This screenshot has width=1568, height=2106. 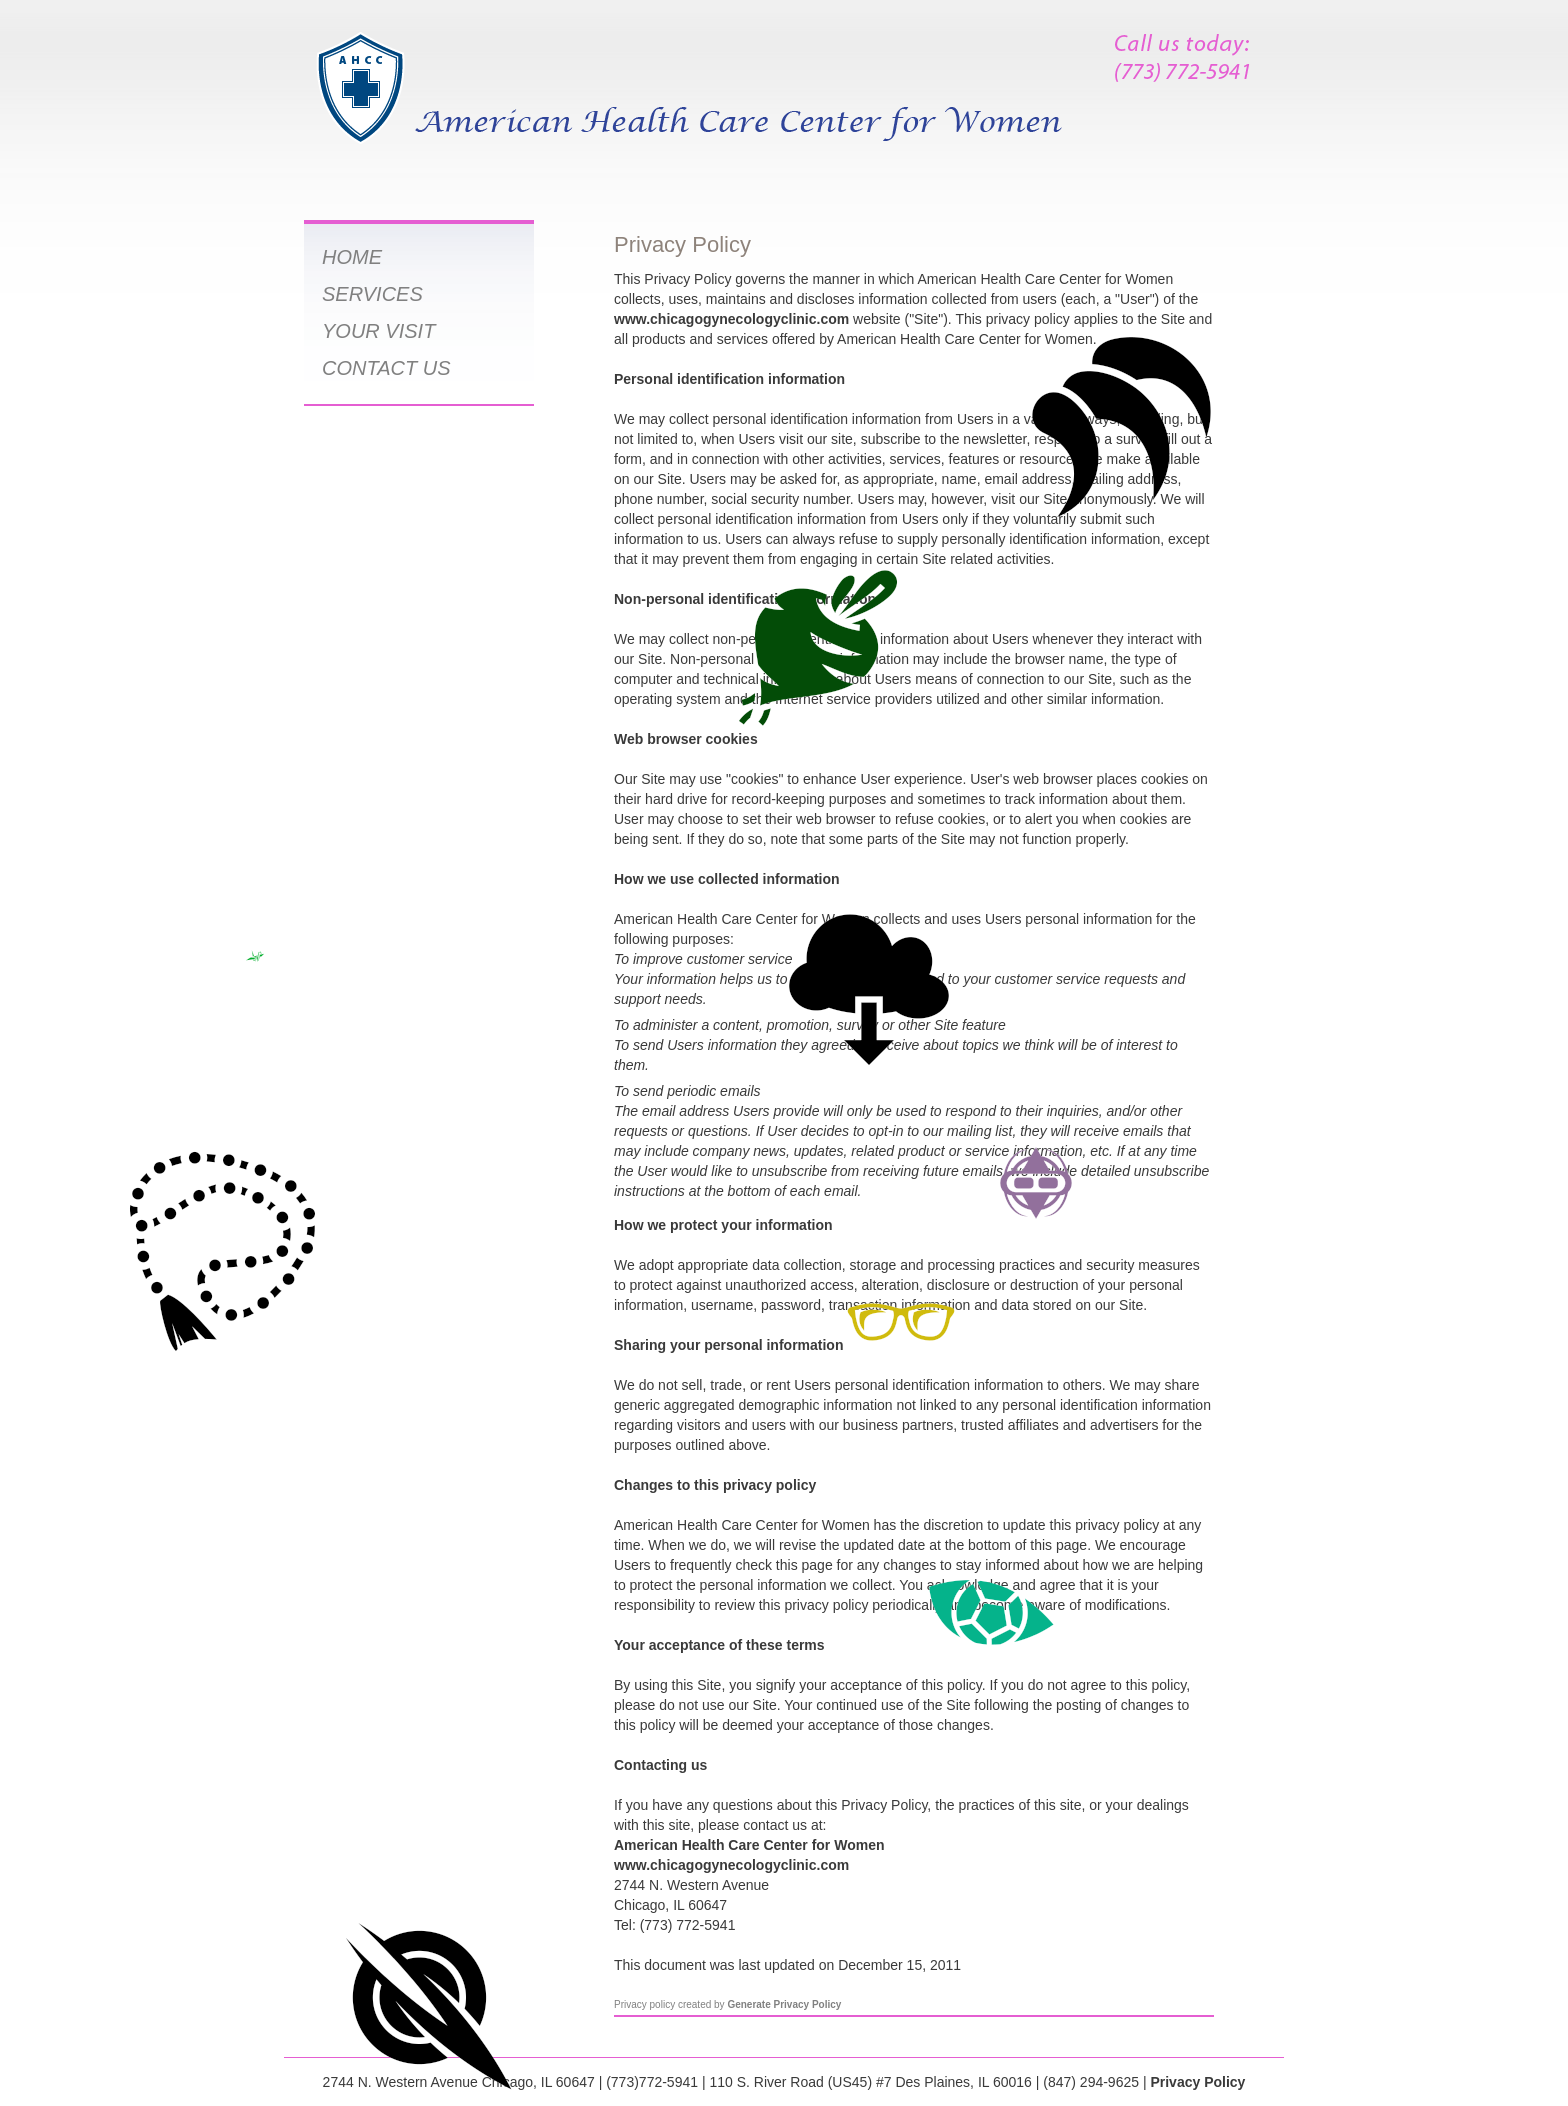 I want to click on origami or paper crafting feature, so click(x=255, y=956).